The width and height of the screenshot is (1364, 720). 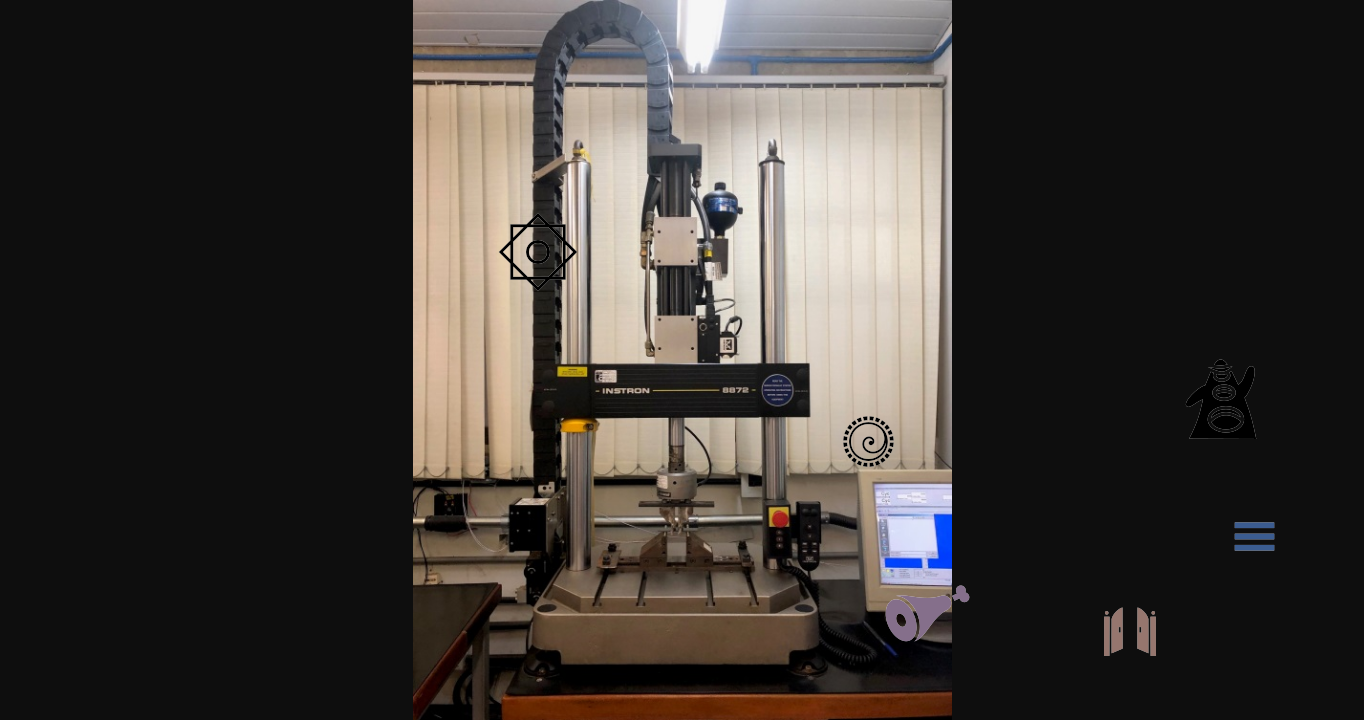 What do you see at coordinates (1130, 630) in the screenshot?
I see `enter a new area or level` at bounding box center [1130, 630].